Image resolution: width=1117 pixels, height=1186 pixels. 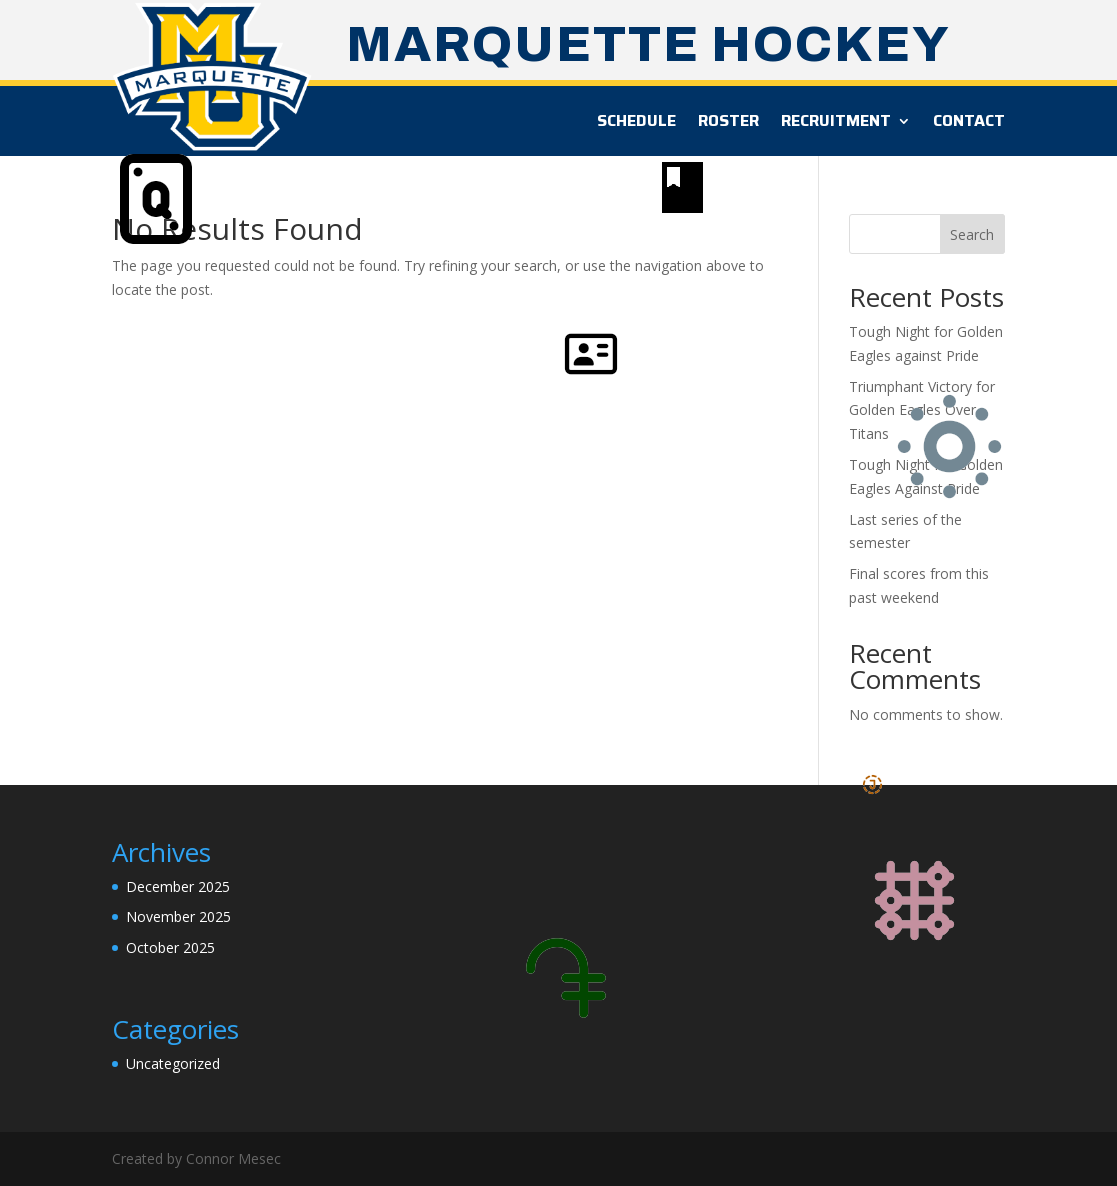 What do you see at coordinates (872, 784) in the screenshot?
I see `indicates a pending or in-progress item labeled "J"` at bounding box center [872, 784].